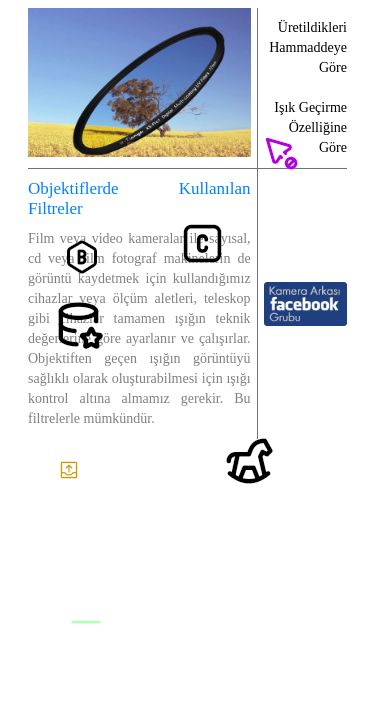 This screenshot has width=375, height=720. Describe the element at coordinates (78, 324) in the screenshot. I see `mark a database as a favorite` at that location.